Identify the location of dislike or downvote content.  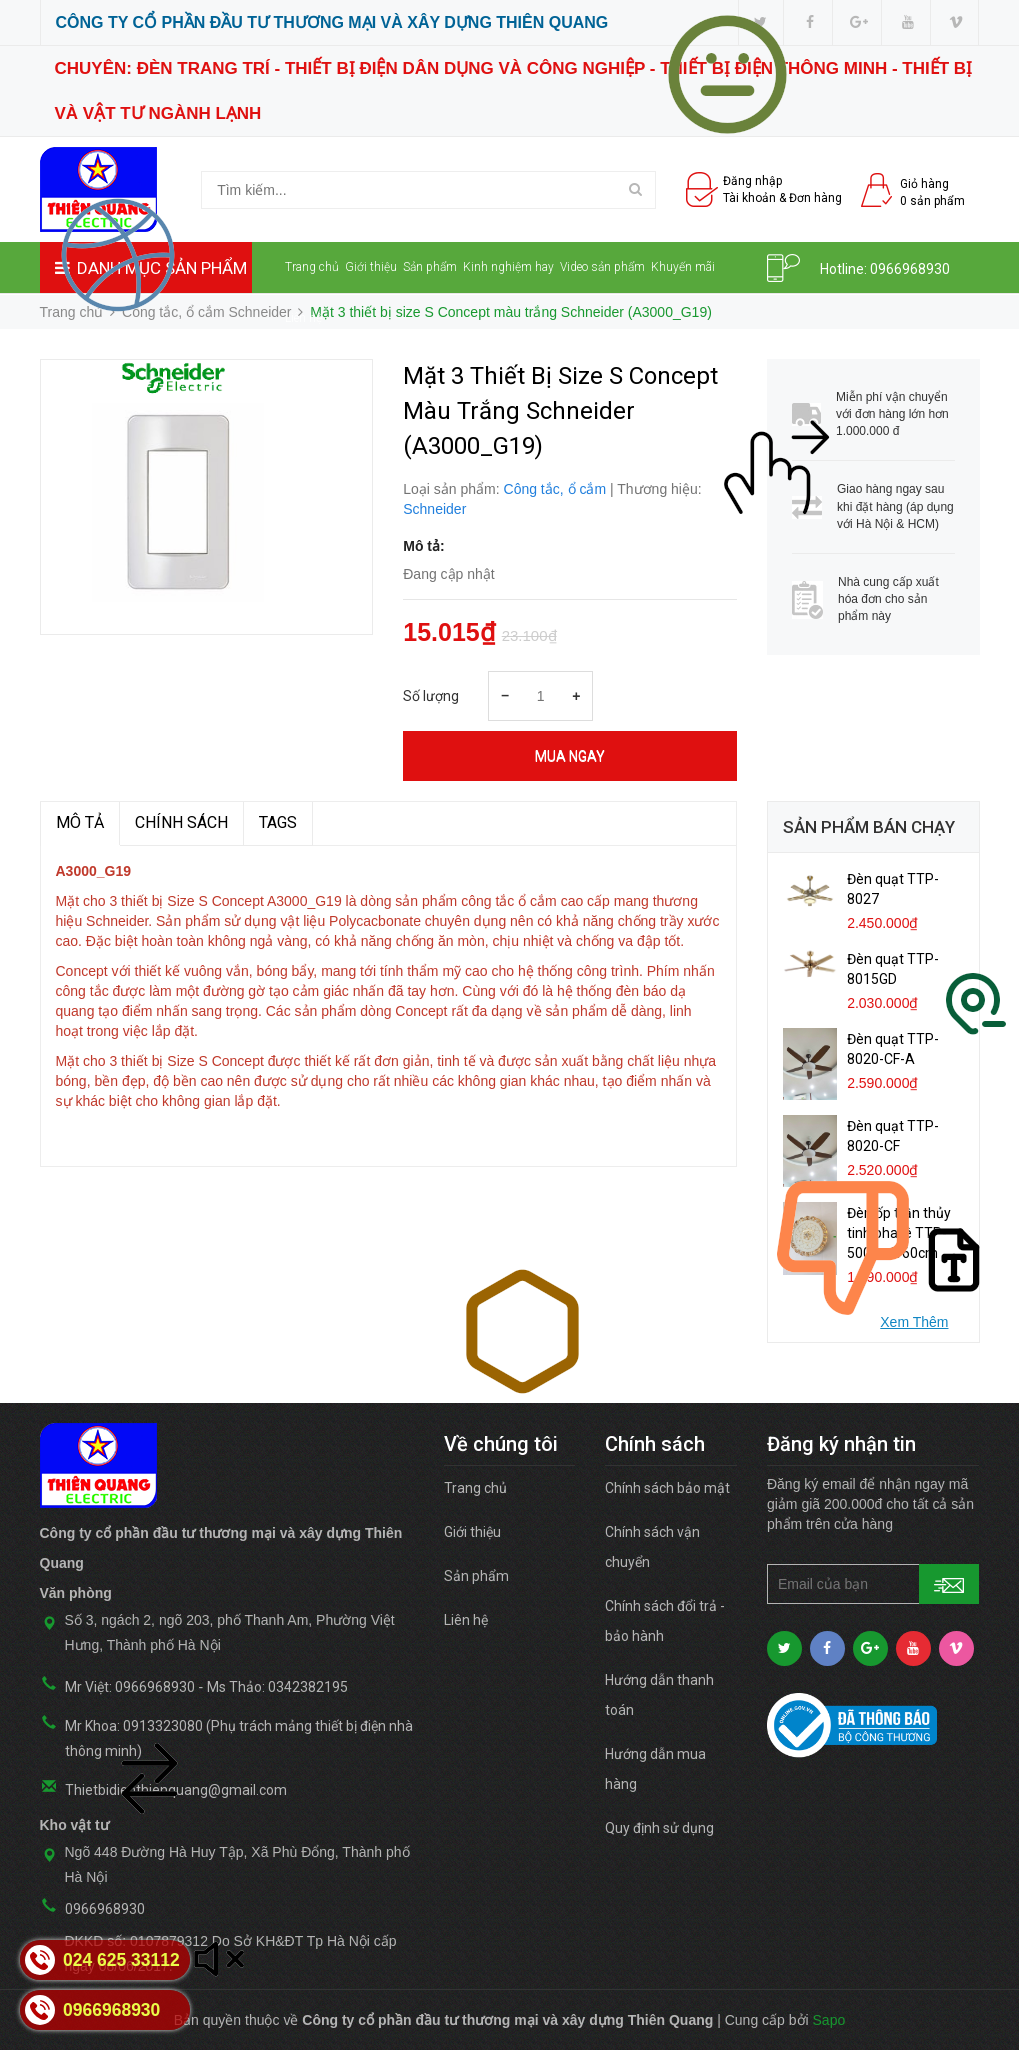
(842, 1248).